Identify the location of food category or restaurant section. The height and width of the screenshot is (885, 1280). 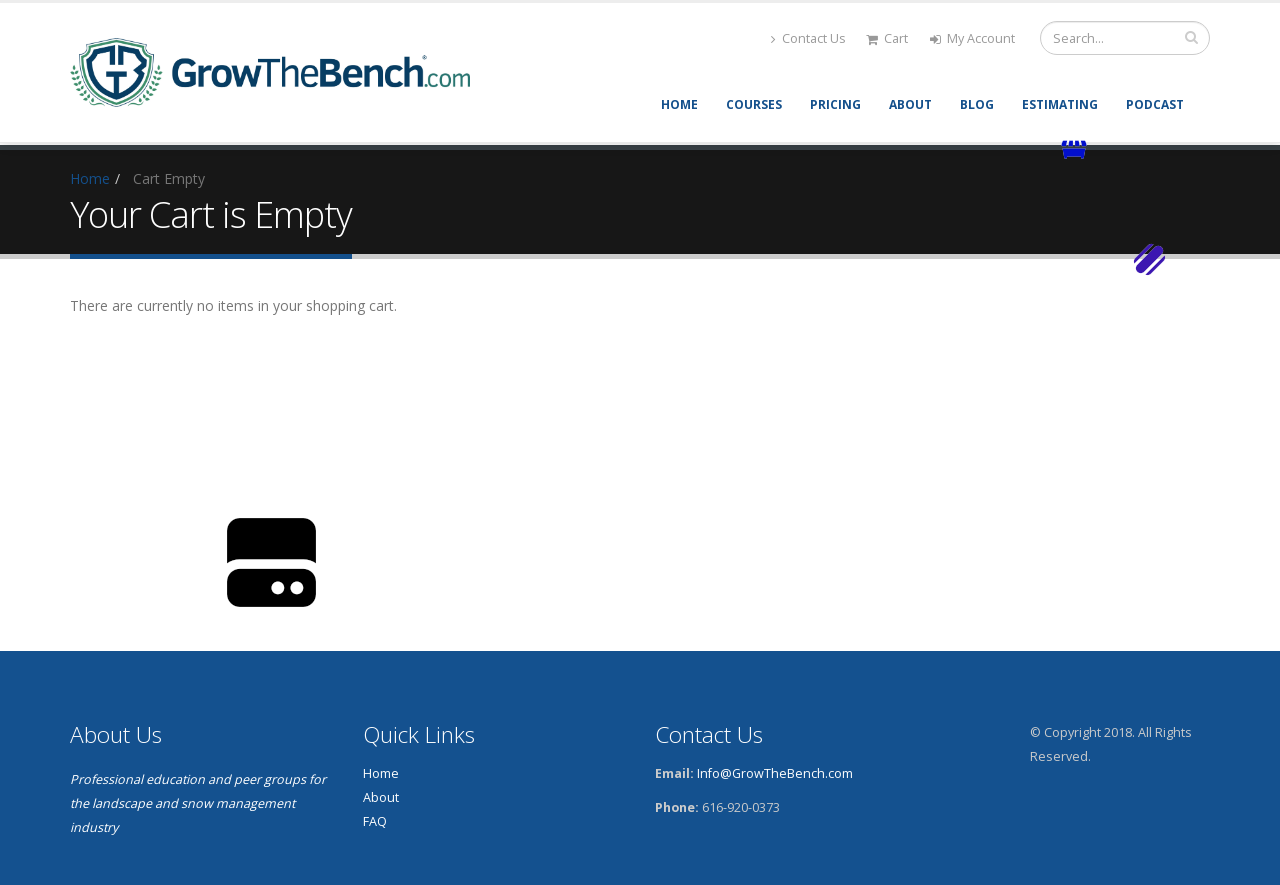
(1149, 259).